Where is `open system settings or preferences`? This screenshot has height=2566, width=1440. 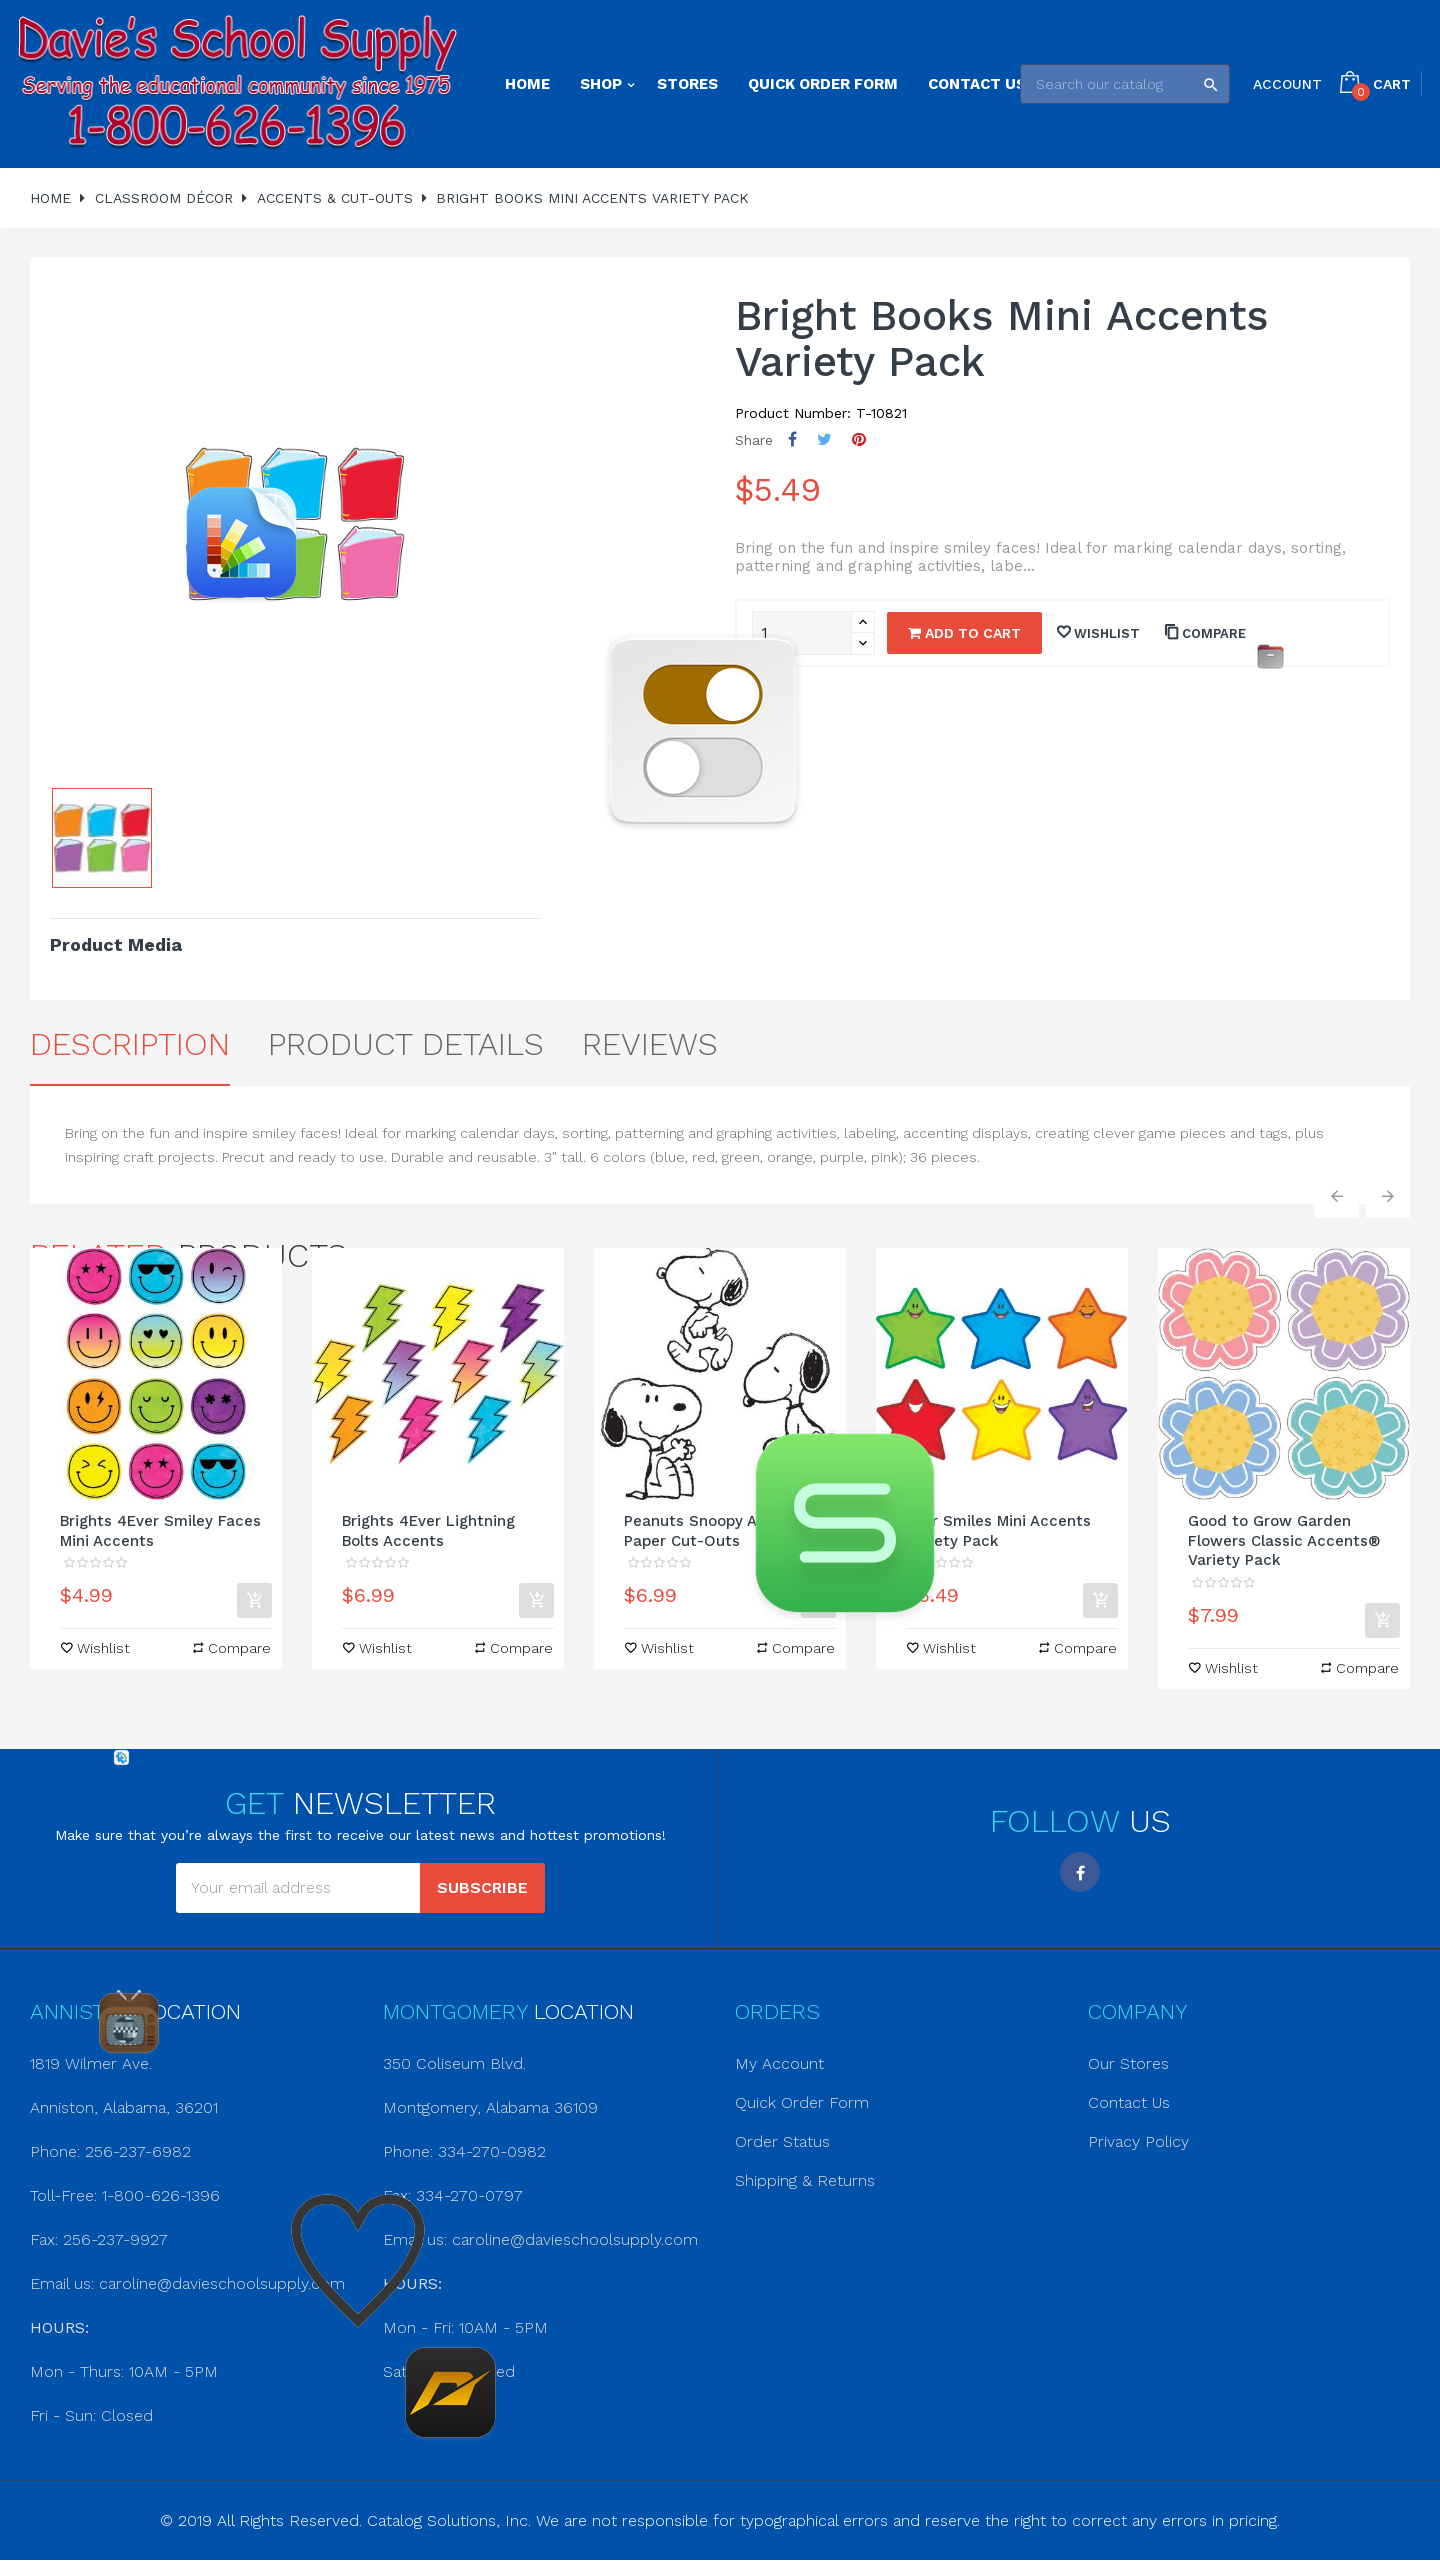
open system settings or preferences is located at coordinates (703, 731).